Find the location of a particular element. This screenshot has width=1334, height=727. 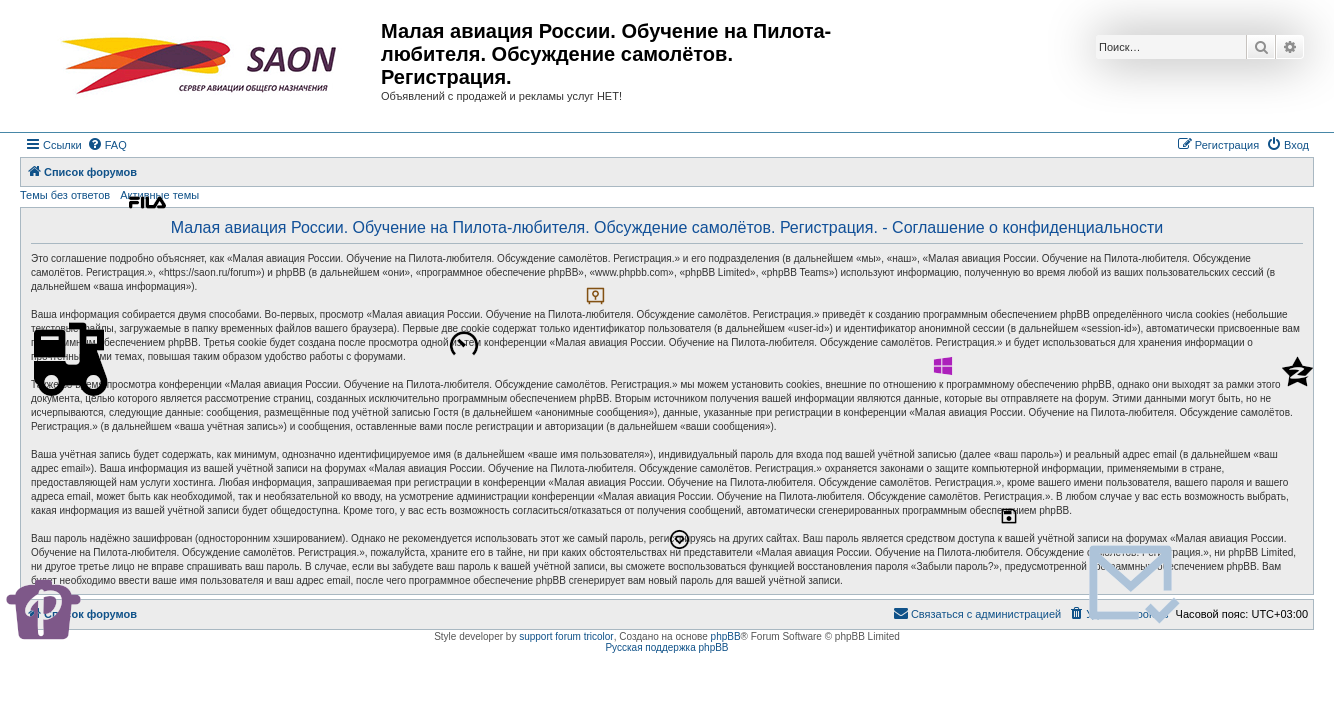

save file or document is located at coordinates (1009, 516).